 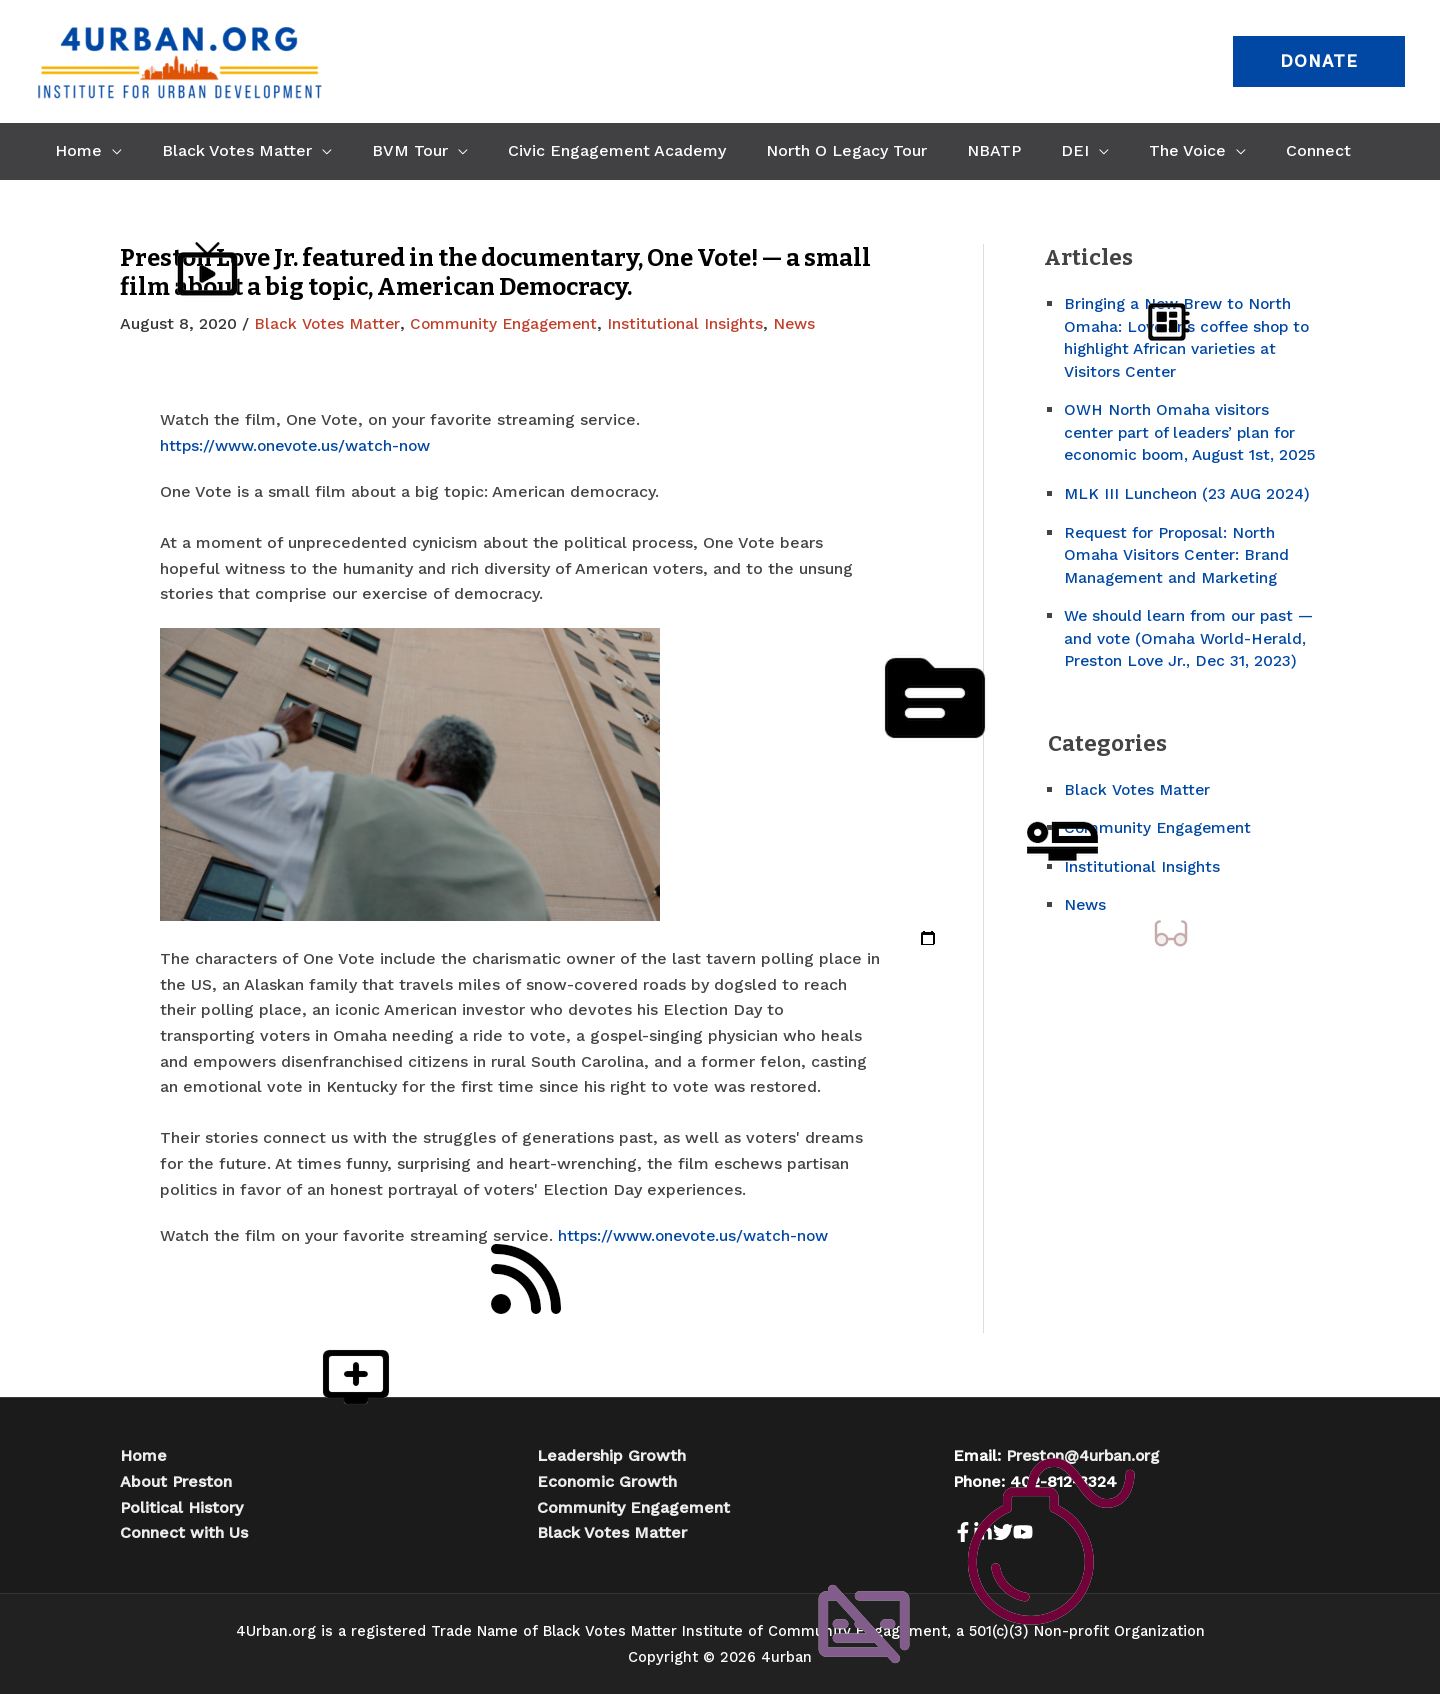 What do you see at coordinates (935, 698) in the screenshot?
I see `open topic or file folder` at bounding box center [935, 698].